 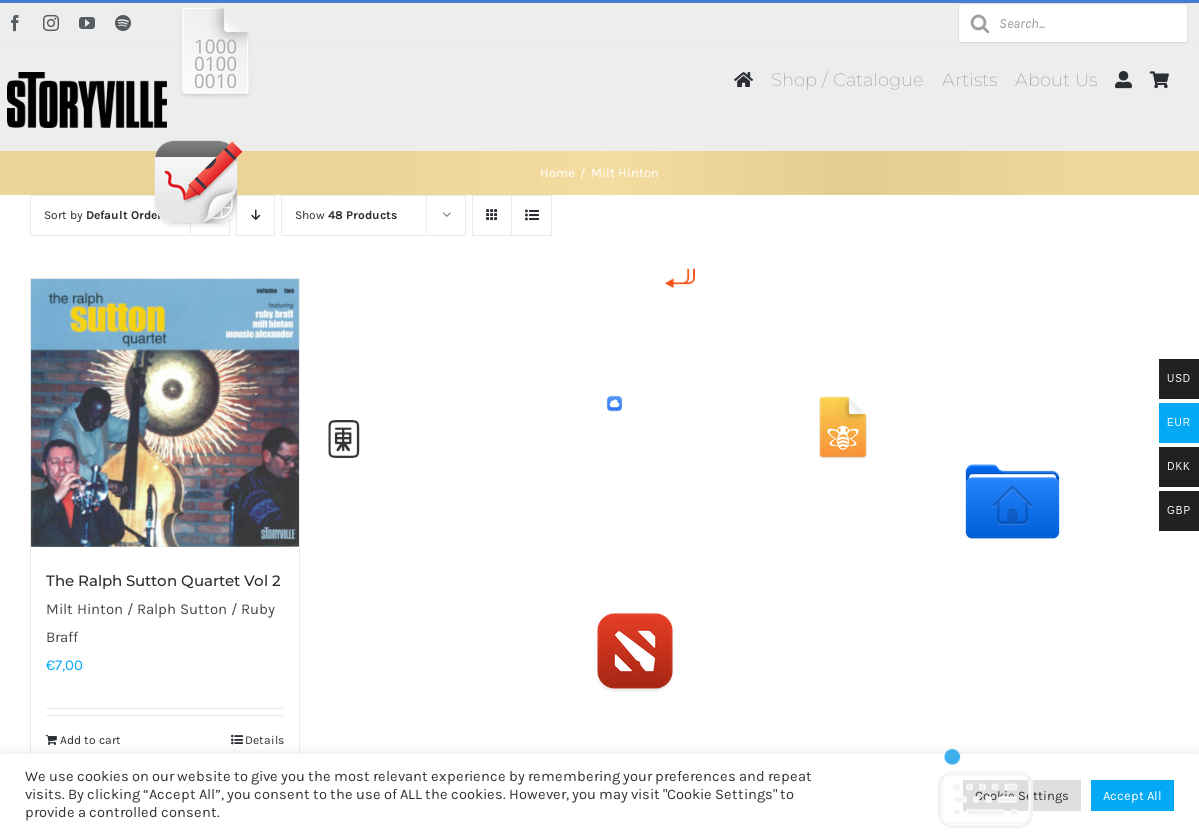 I want to click on open your home folder, so click(x=1012, y=501).